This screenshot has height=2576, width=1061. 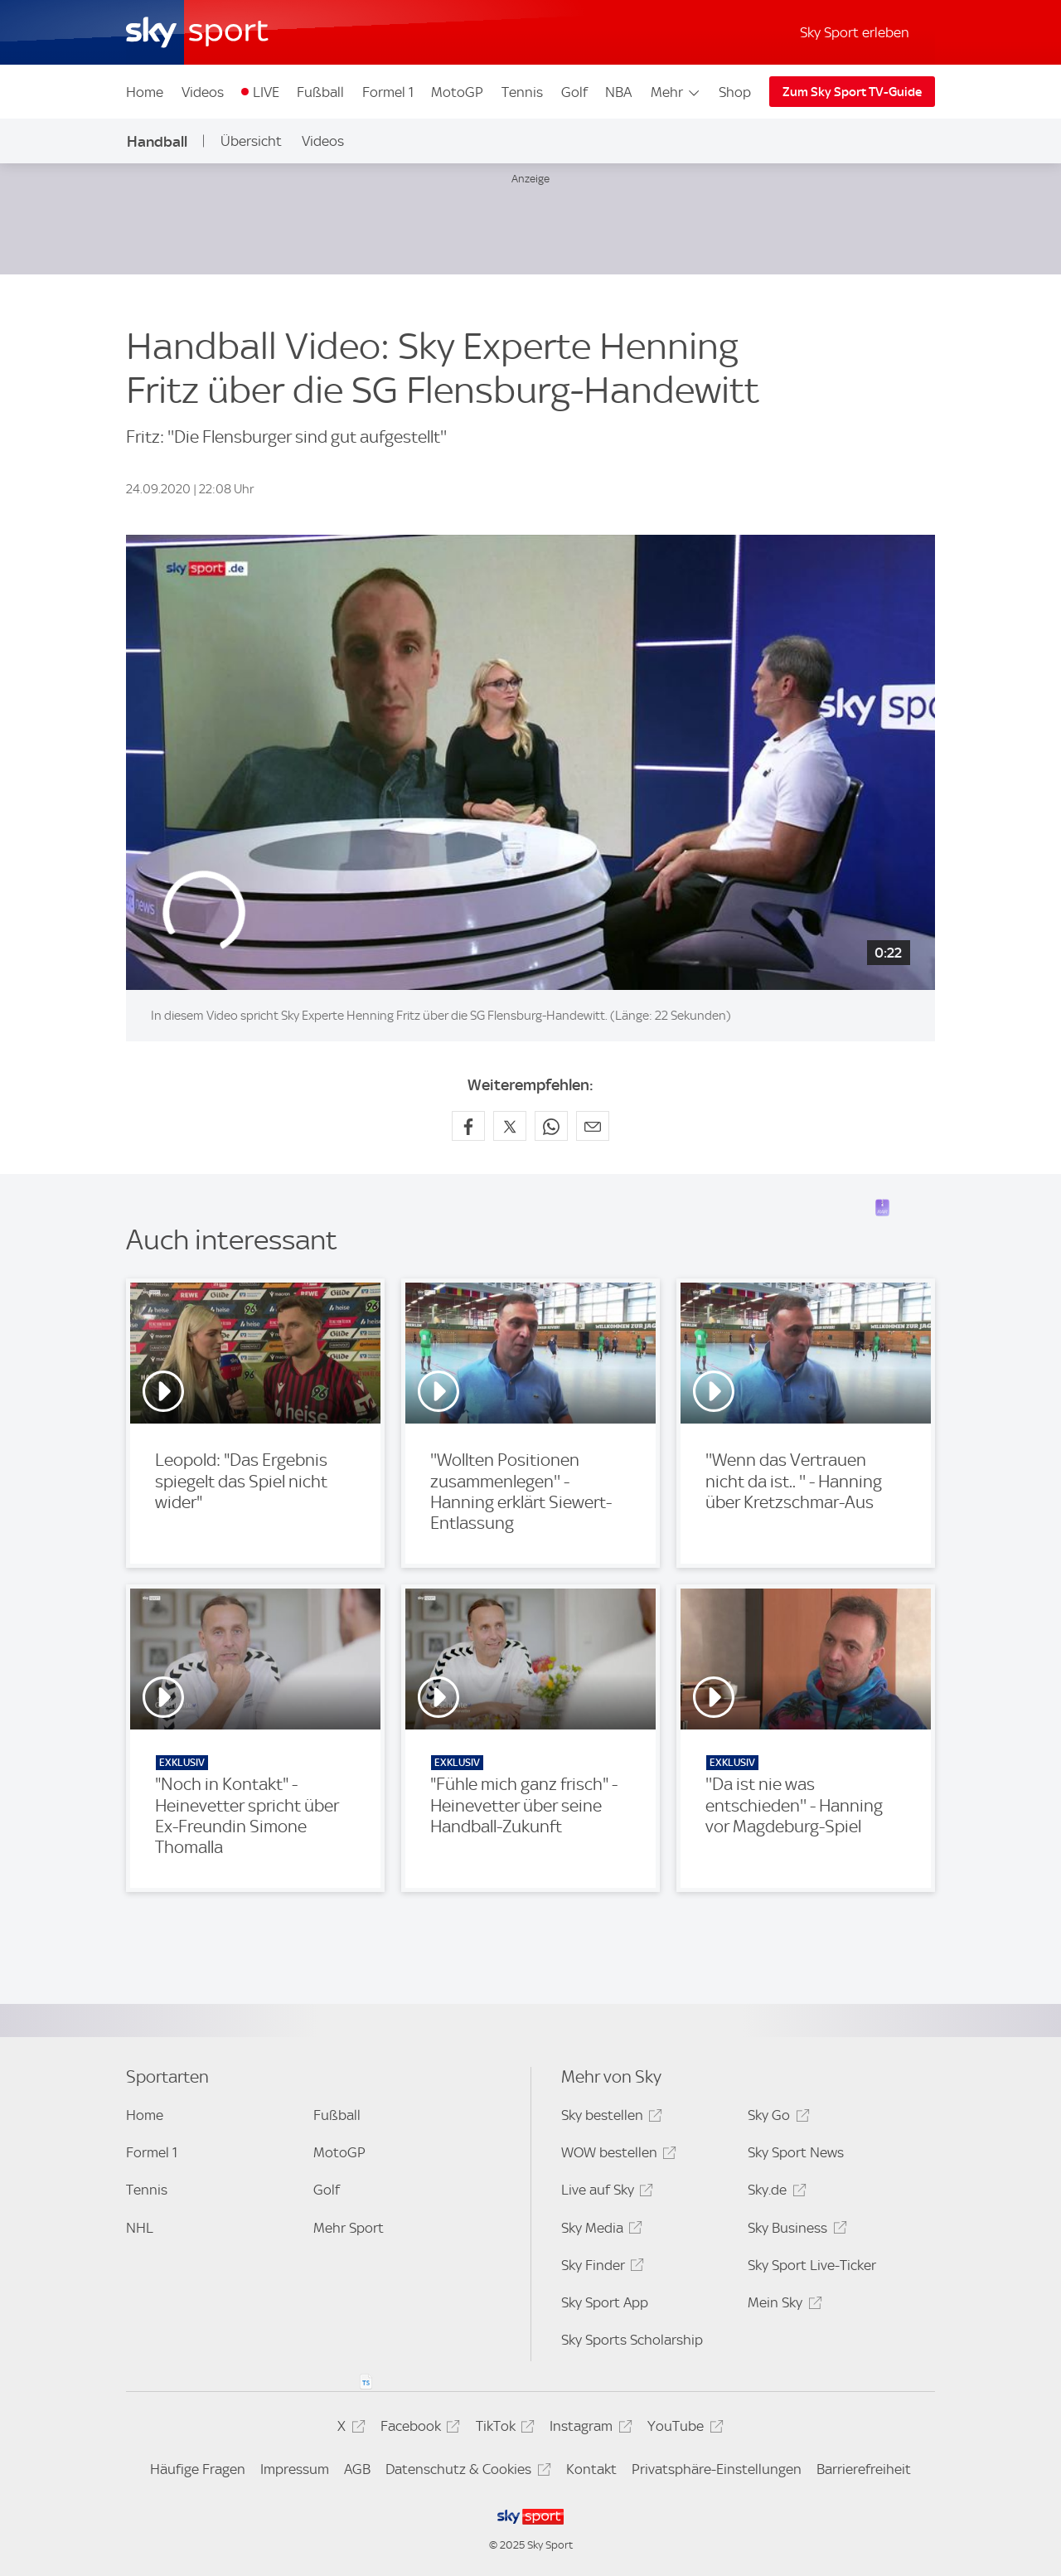 I want to click on a typescript source code file, so click(x=366, y=2381).